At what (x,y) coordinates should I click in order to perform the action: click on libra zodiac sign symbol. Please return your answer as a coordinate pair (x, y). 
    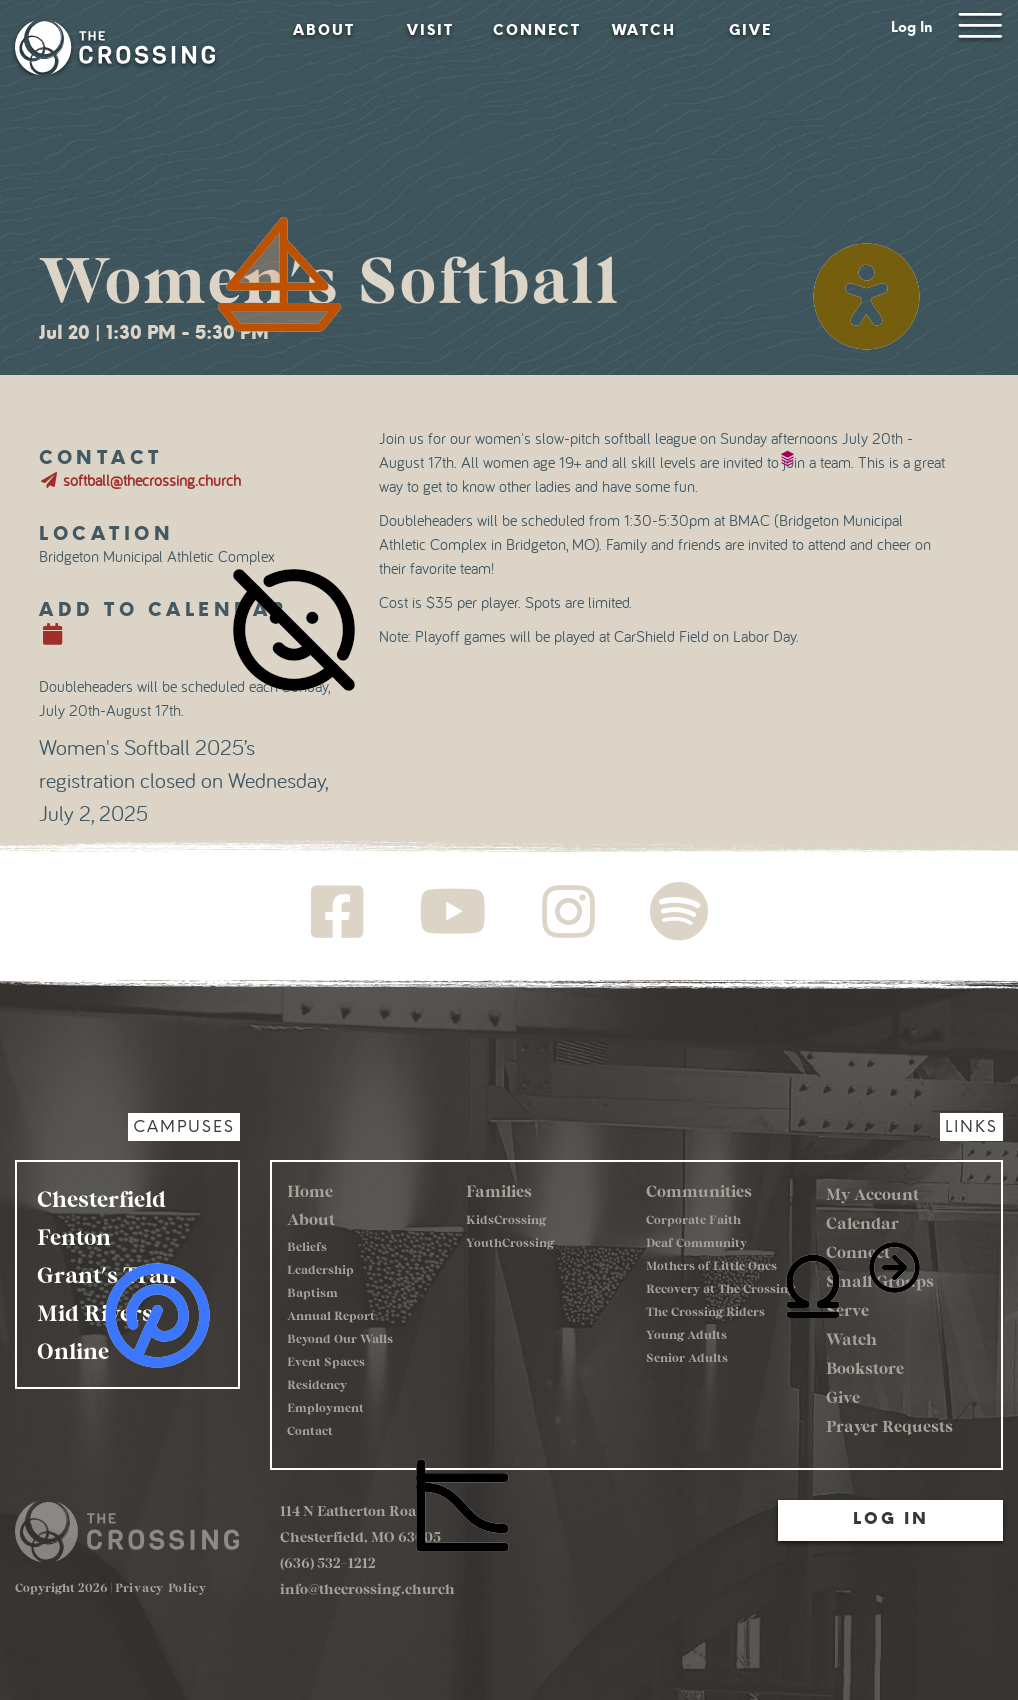
    Looking at the image, I should click on (813, 1288).